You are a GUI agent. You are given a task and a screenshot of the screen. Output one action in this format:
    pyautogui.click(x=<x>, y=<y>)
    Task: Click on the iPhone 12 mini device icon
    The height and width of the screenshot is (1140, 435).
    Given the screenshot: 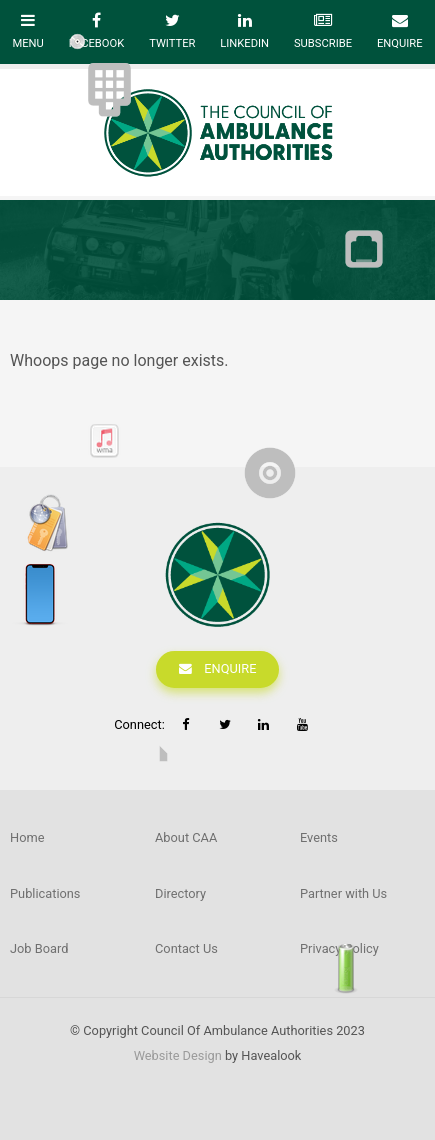 What is the action you would take?
    pyautogui.click(x=40, y=595)
    